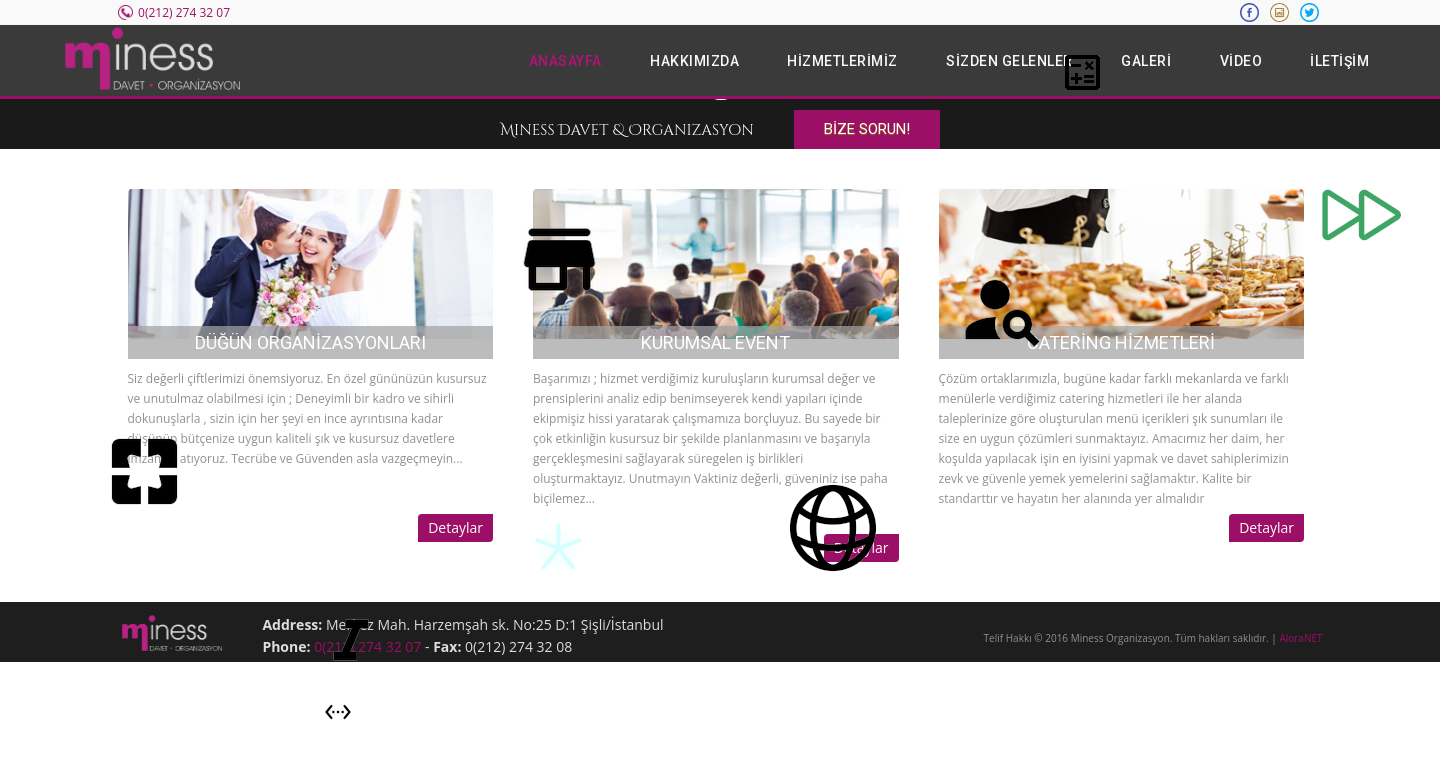  What do you see at coordinates (338, 712) in the screenshot?
I see `configure ethernet or network connection settings` at bounding box center [338, 712].